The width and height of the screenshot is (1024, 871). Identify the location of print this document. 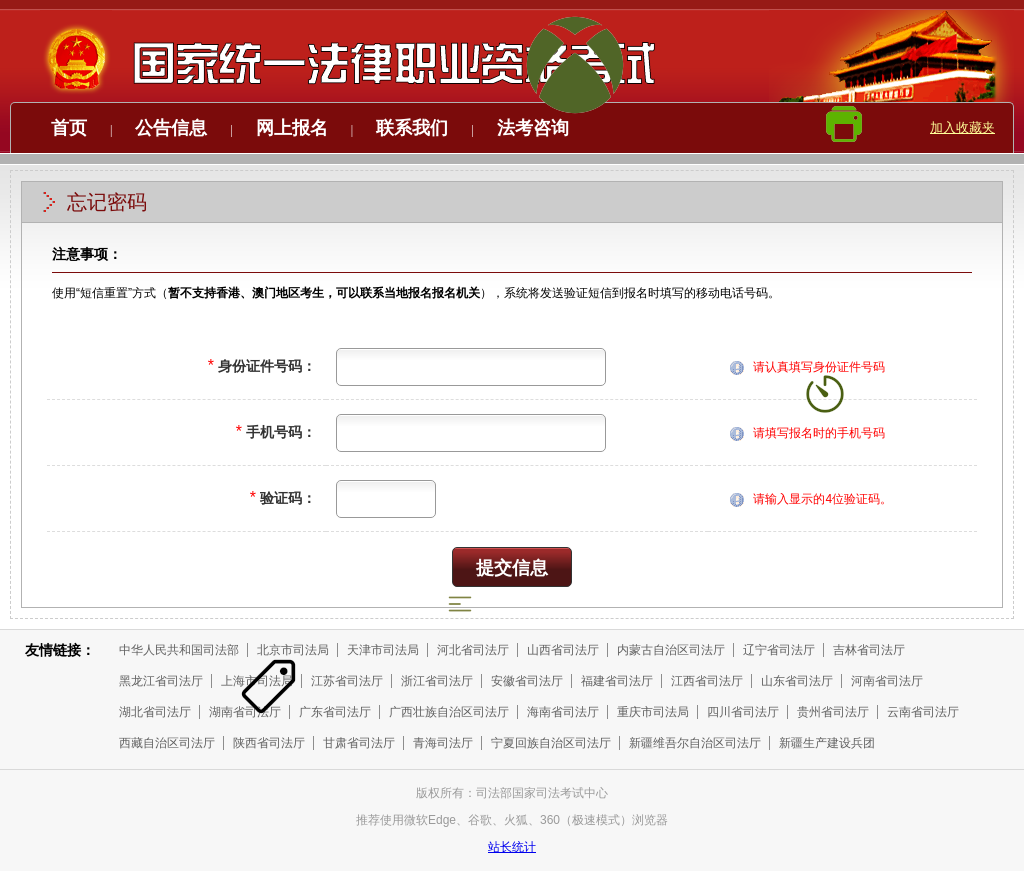
(844, 124).